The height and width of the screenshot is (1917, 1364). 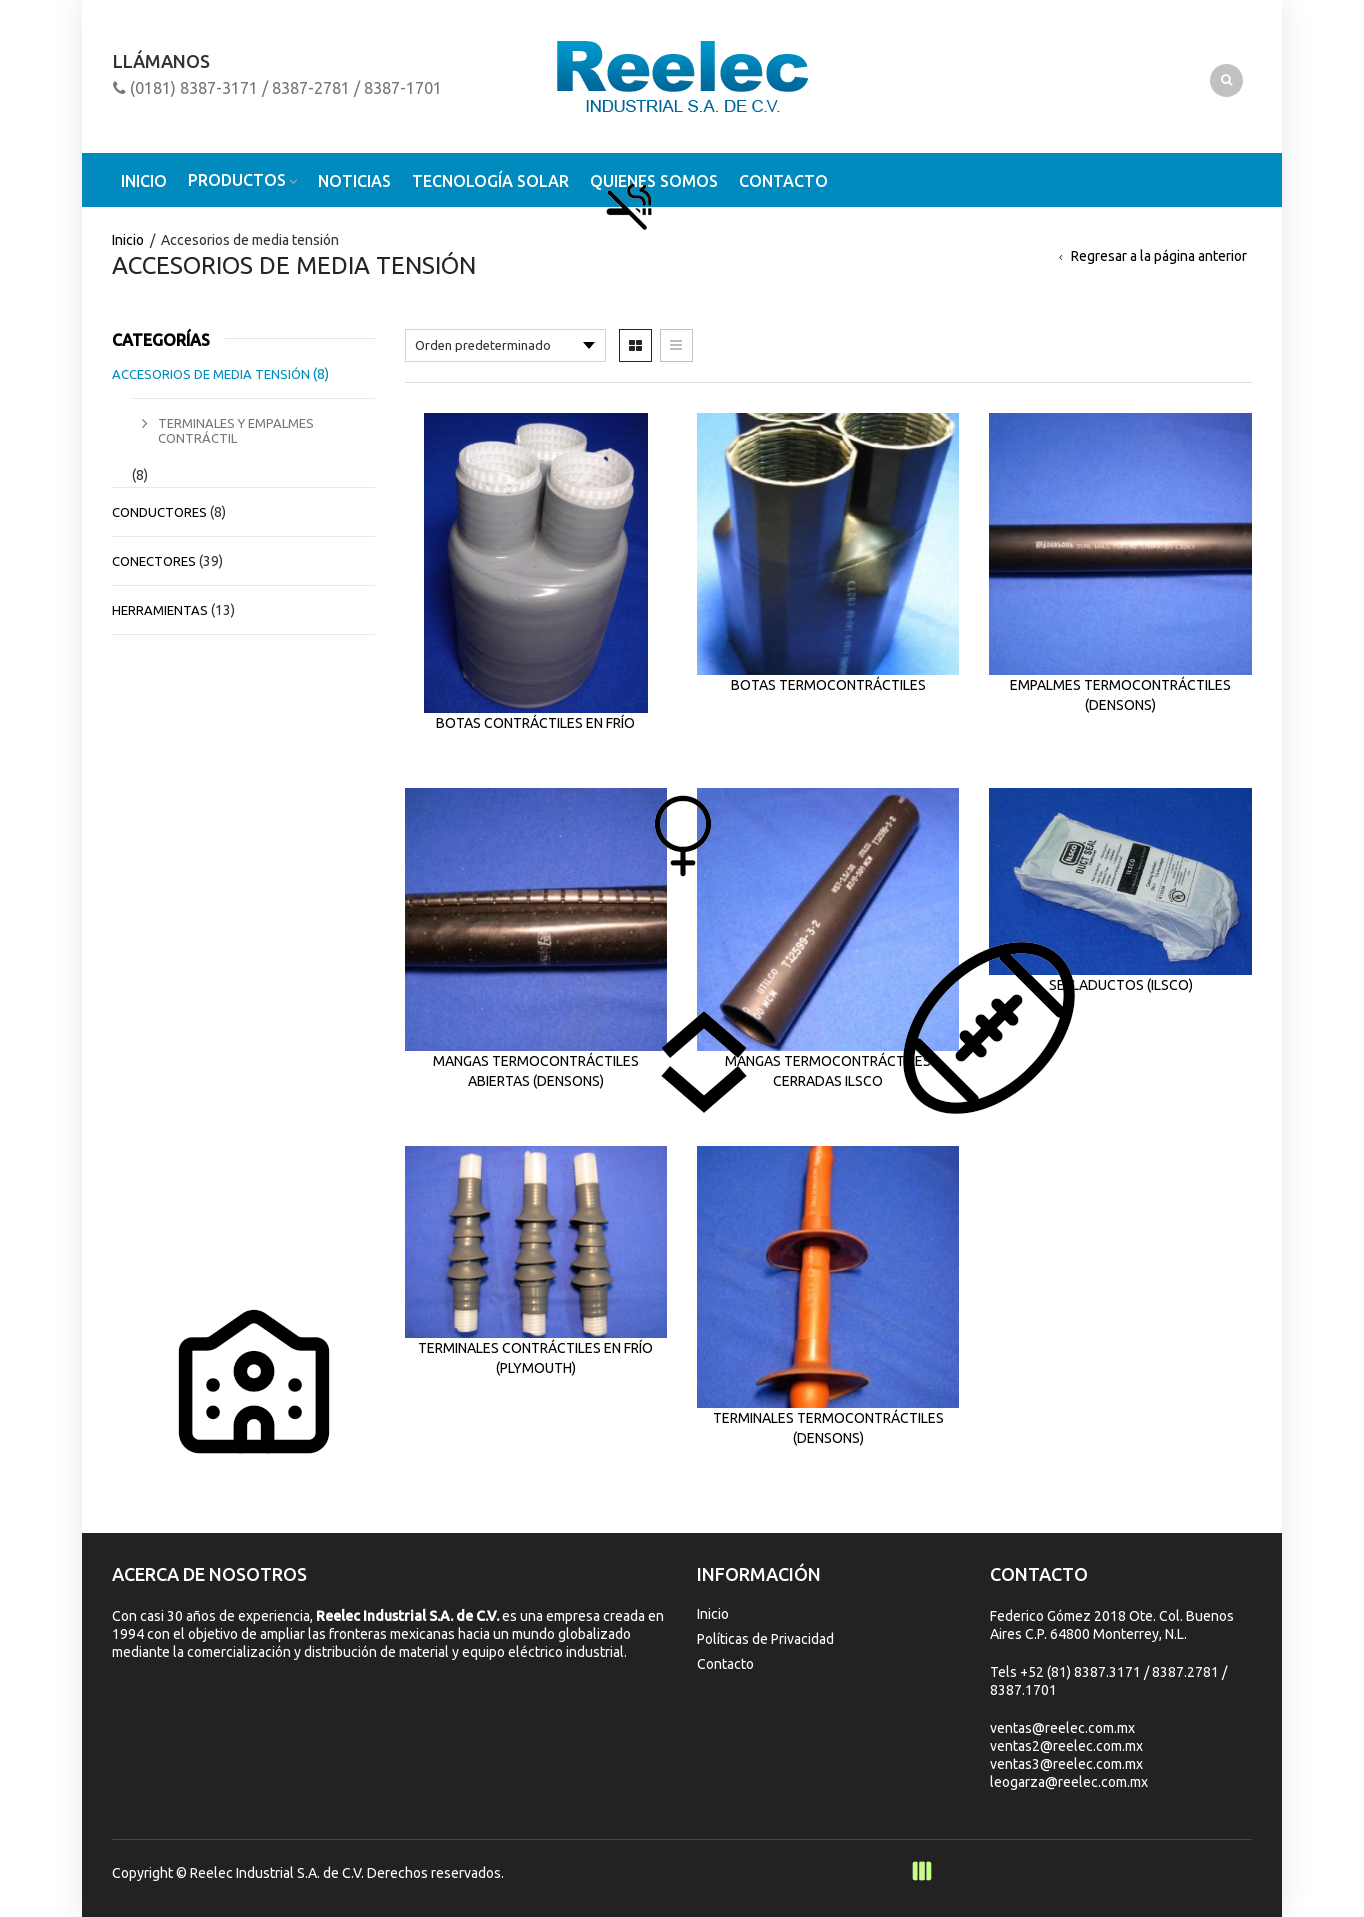 What do you see at coordinates (922, 1871) in the screenshot?
I see `switch to three-column layout` at bounding box center [922, 1871].